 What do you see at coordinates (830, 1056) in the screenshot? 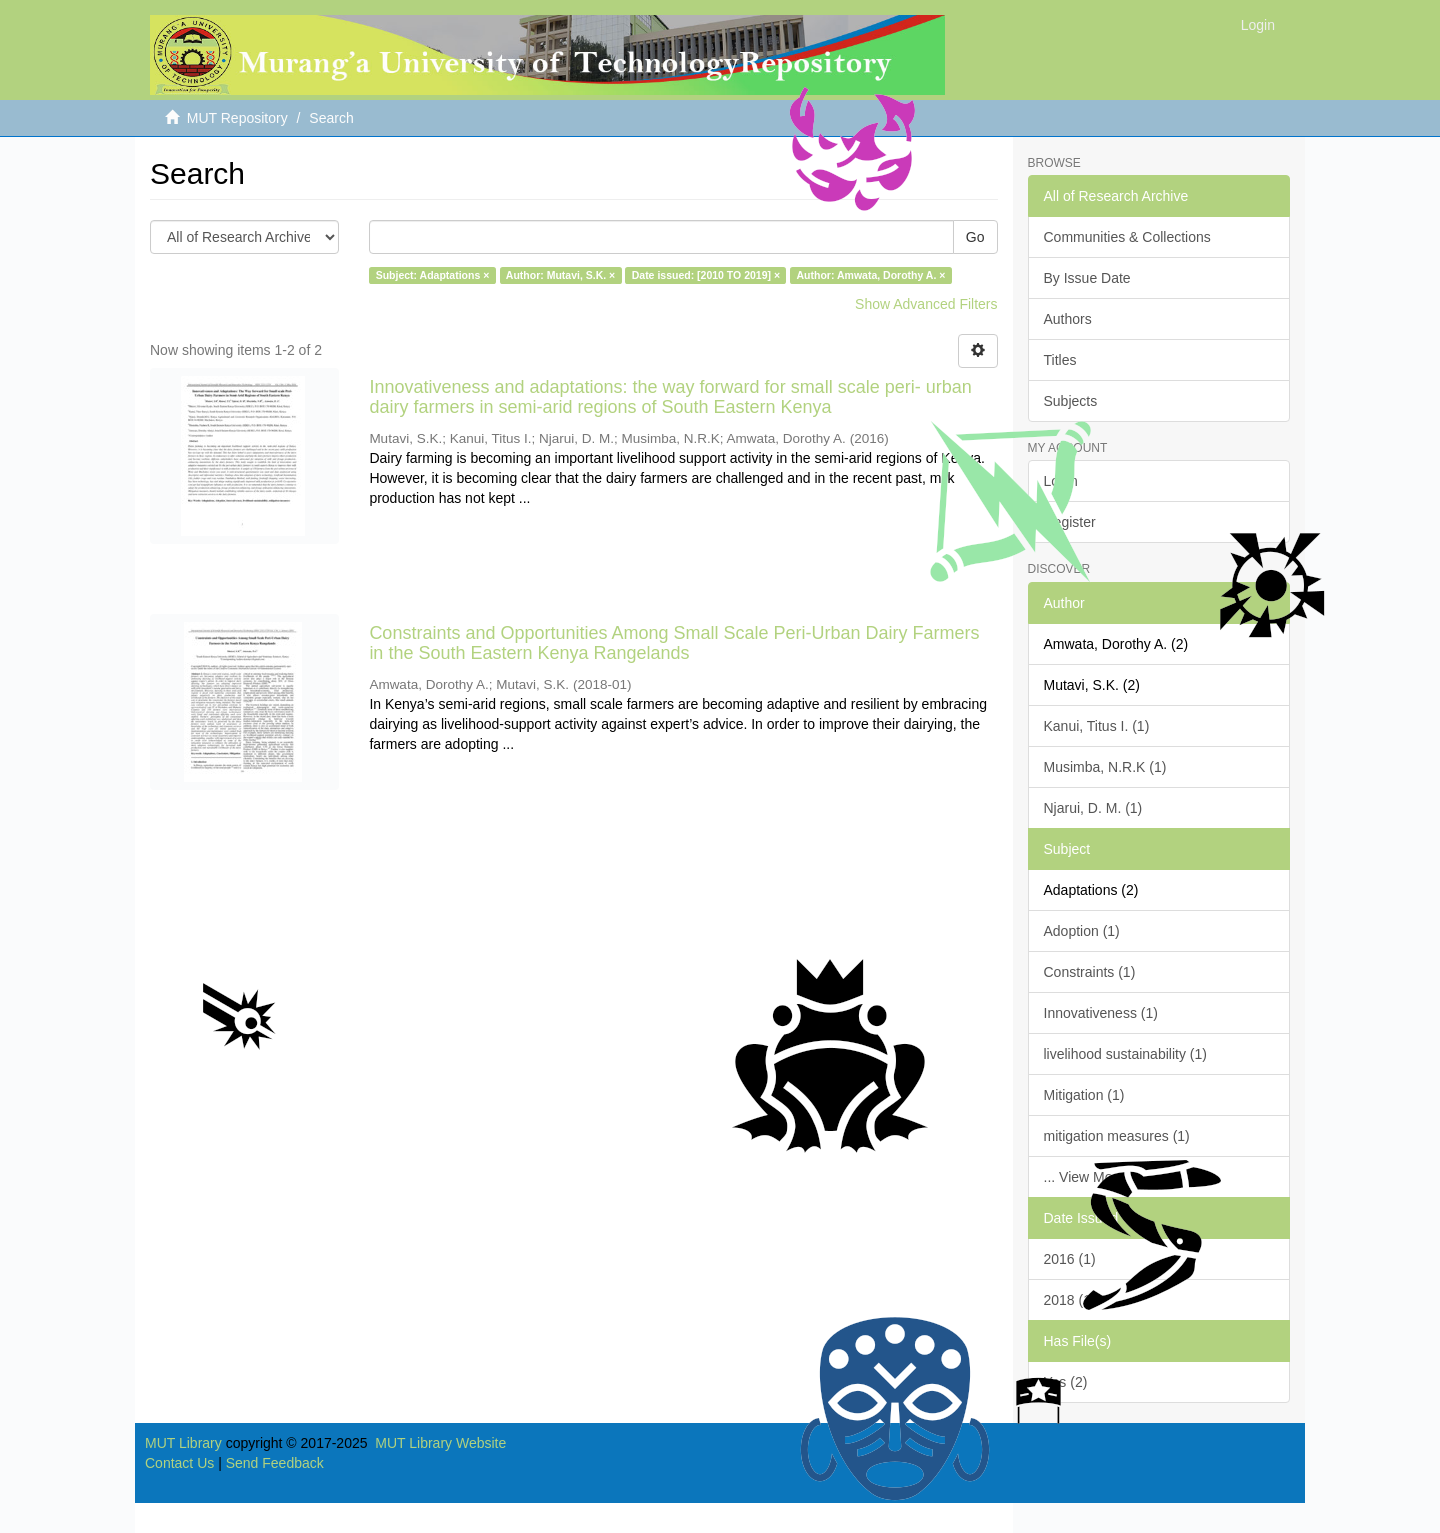
I see `select the frog prince character` at bounding box center [830, 1056].